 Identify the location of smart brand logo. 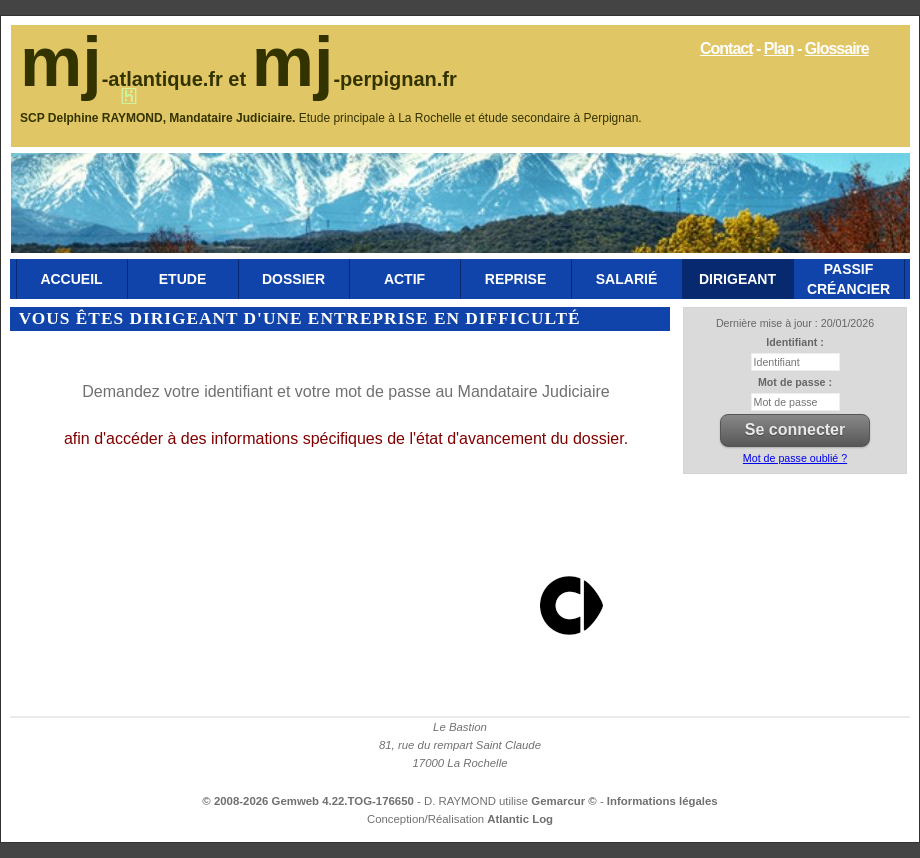
(571, 605).